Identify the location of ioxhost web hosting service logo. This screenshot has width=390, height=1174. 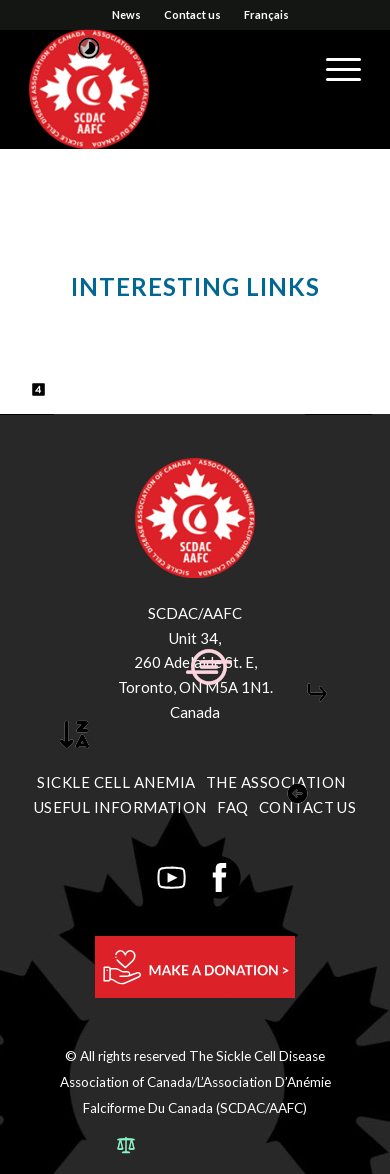
(209, 667).